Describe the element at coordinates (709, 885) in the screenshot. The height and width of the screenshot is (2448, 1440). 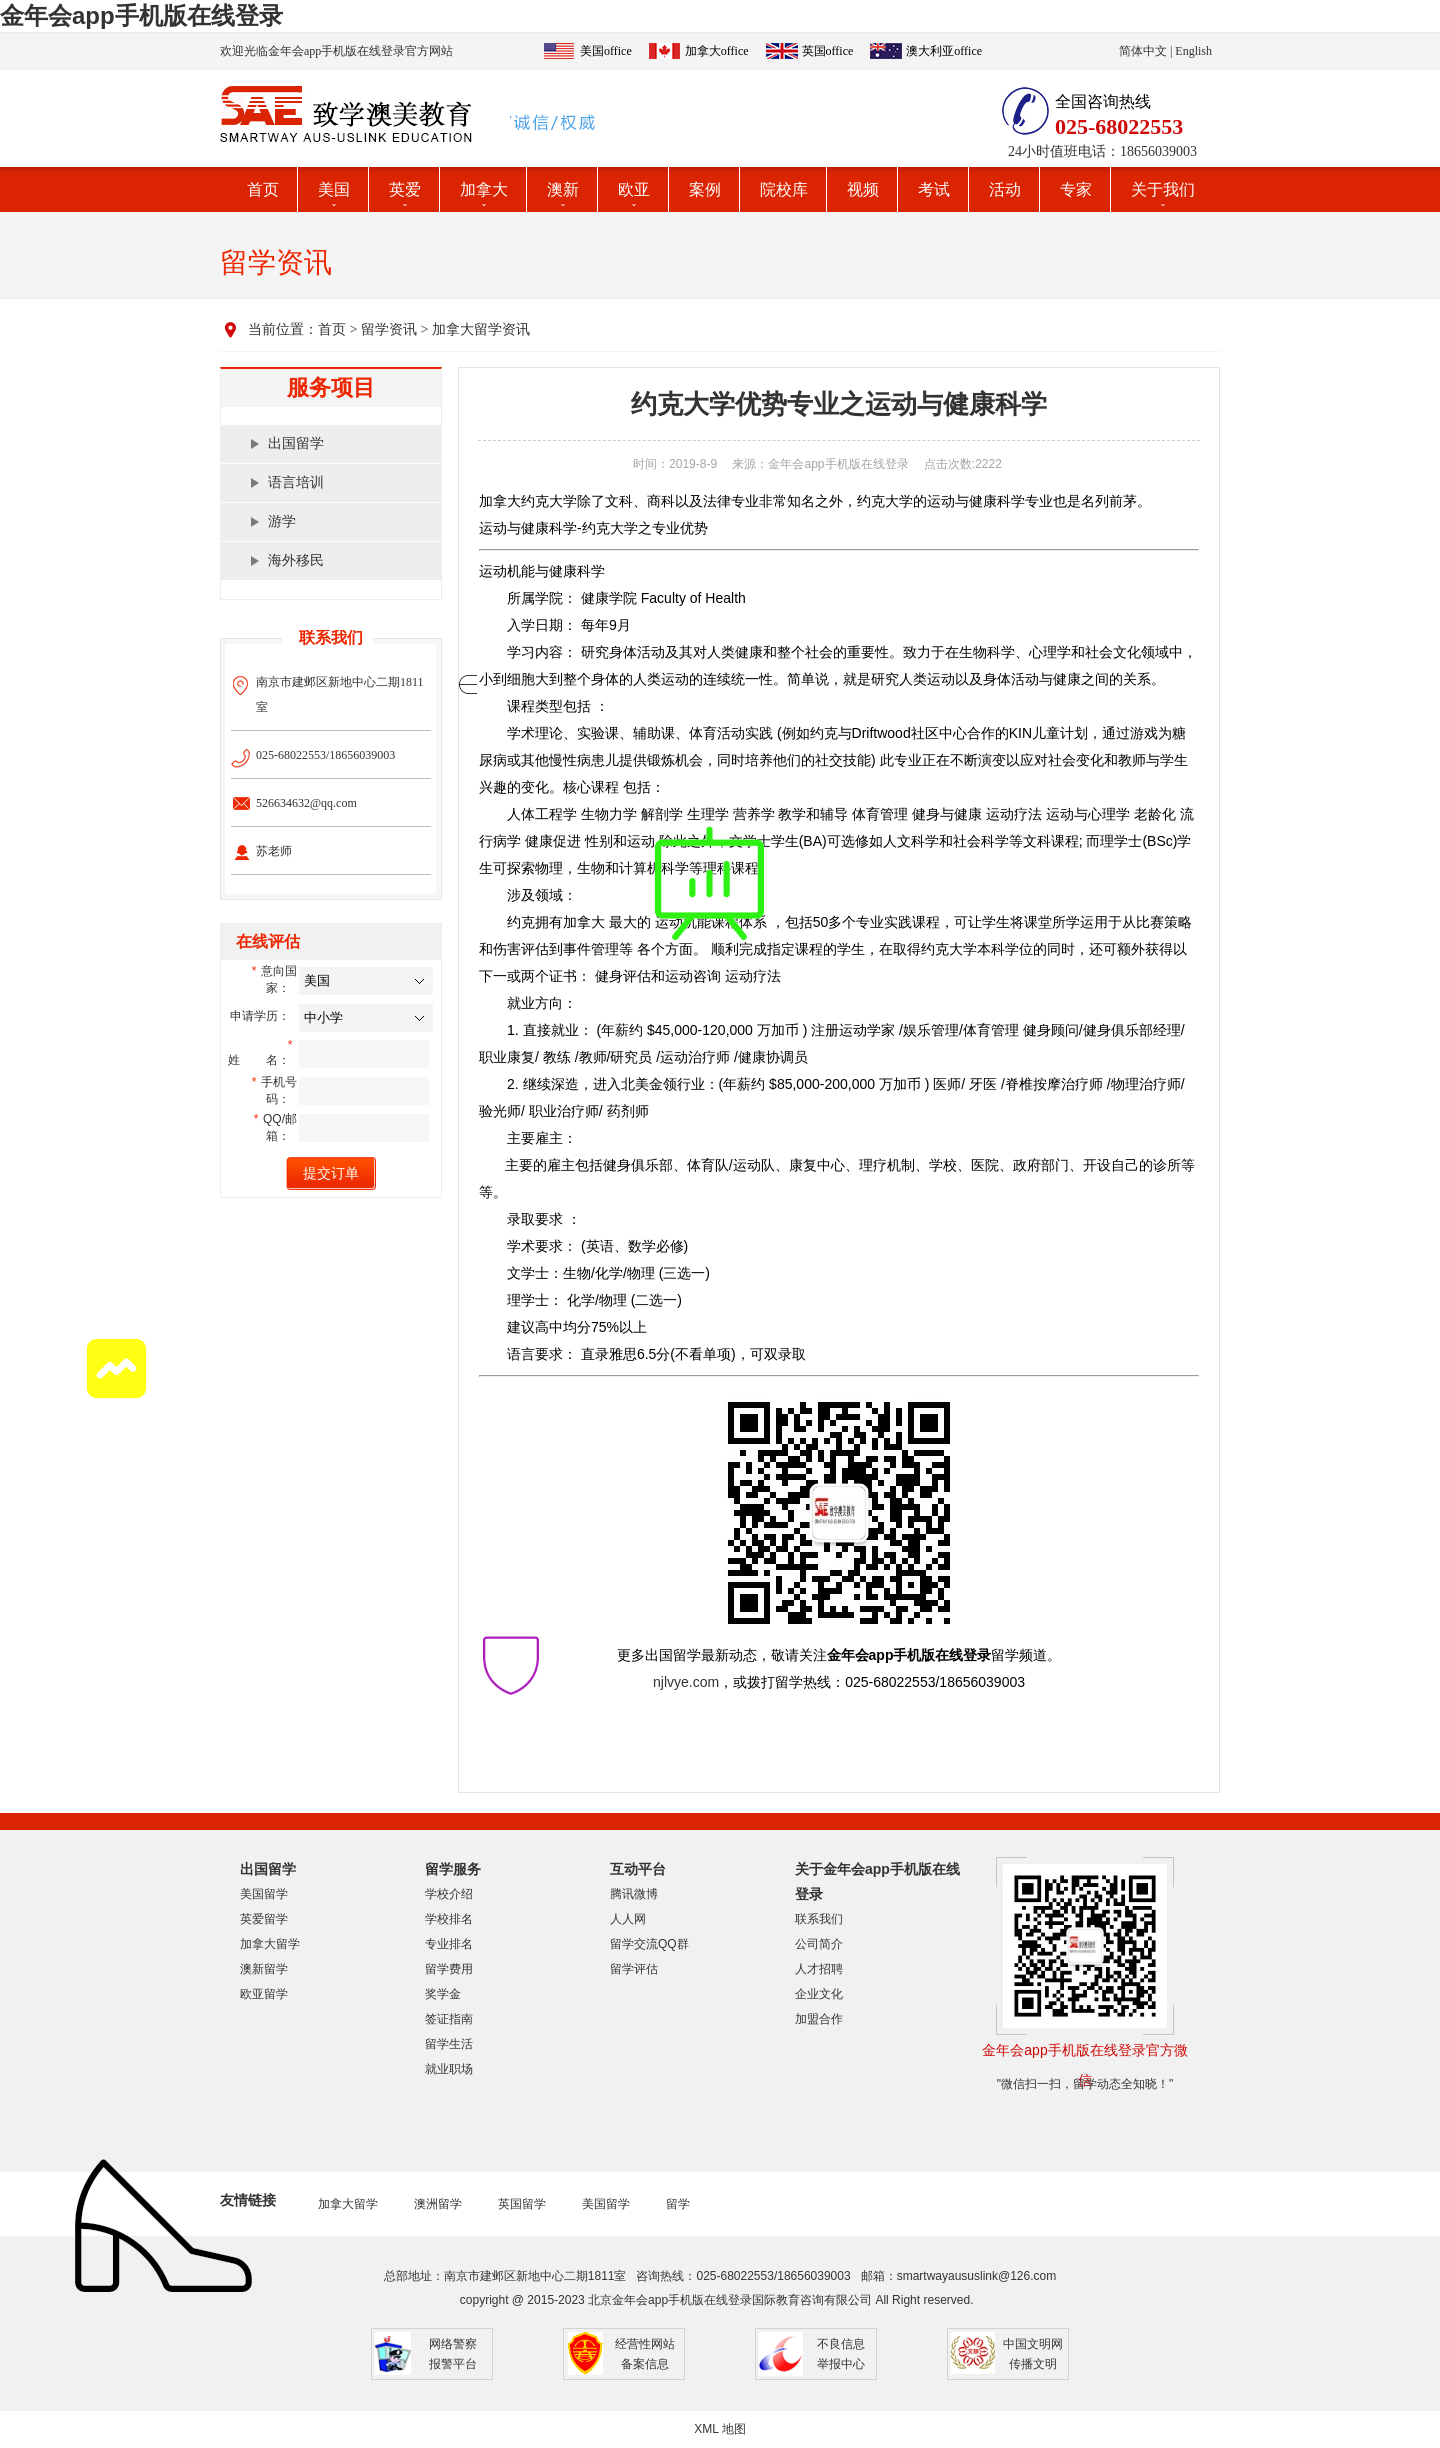
I see `view presentation with chart data` at that location.